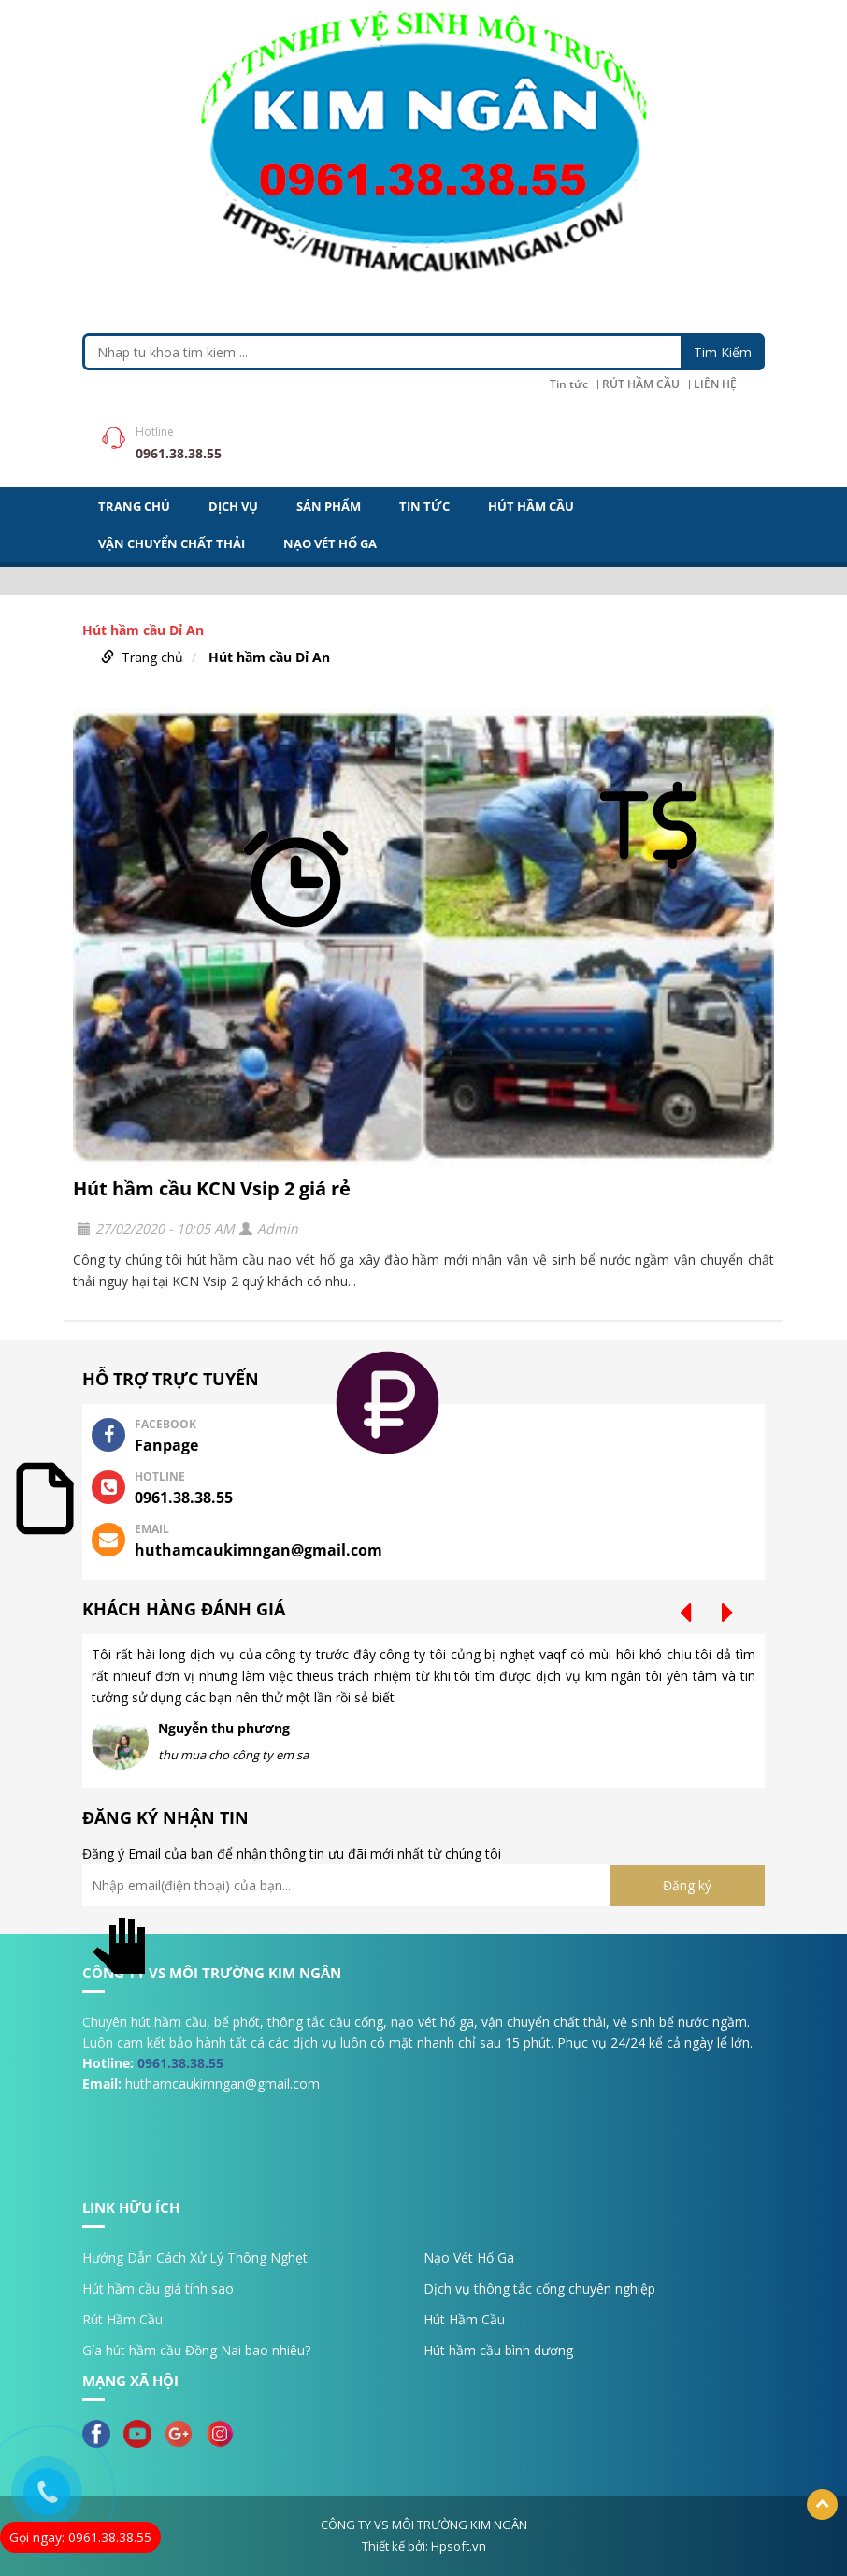  Describe the element at coordinates (45, 1498) in the screenshot. I see `view or open a file` at that location.